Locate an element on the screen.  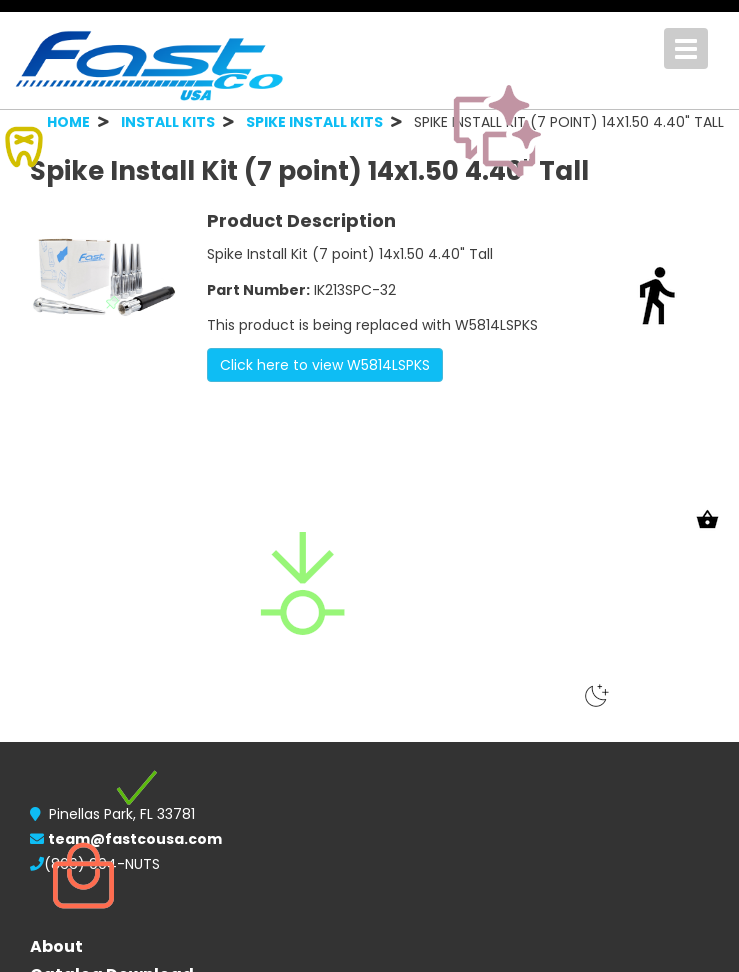
access dental or oral health features is located at coordinates (24, 147).